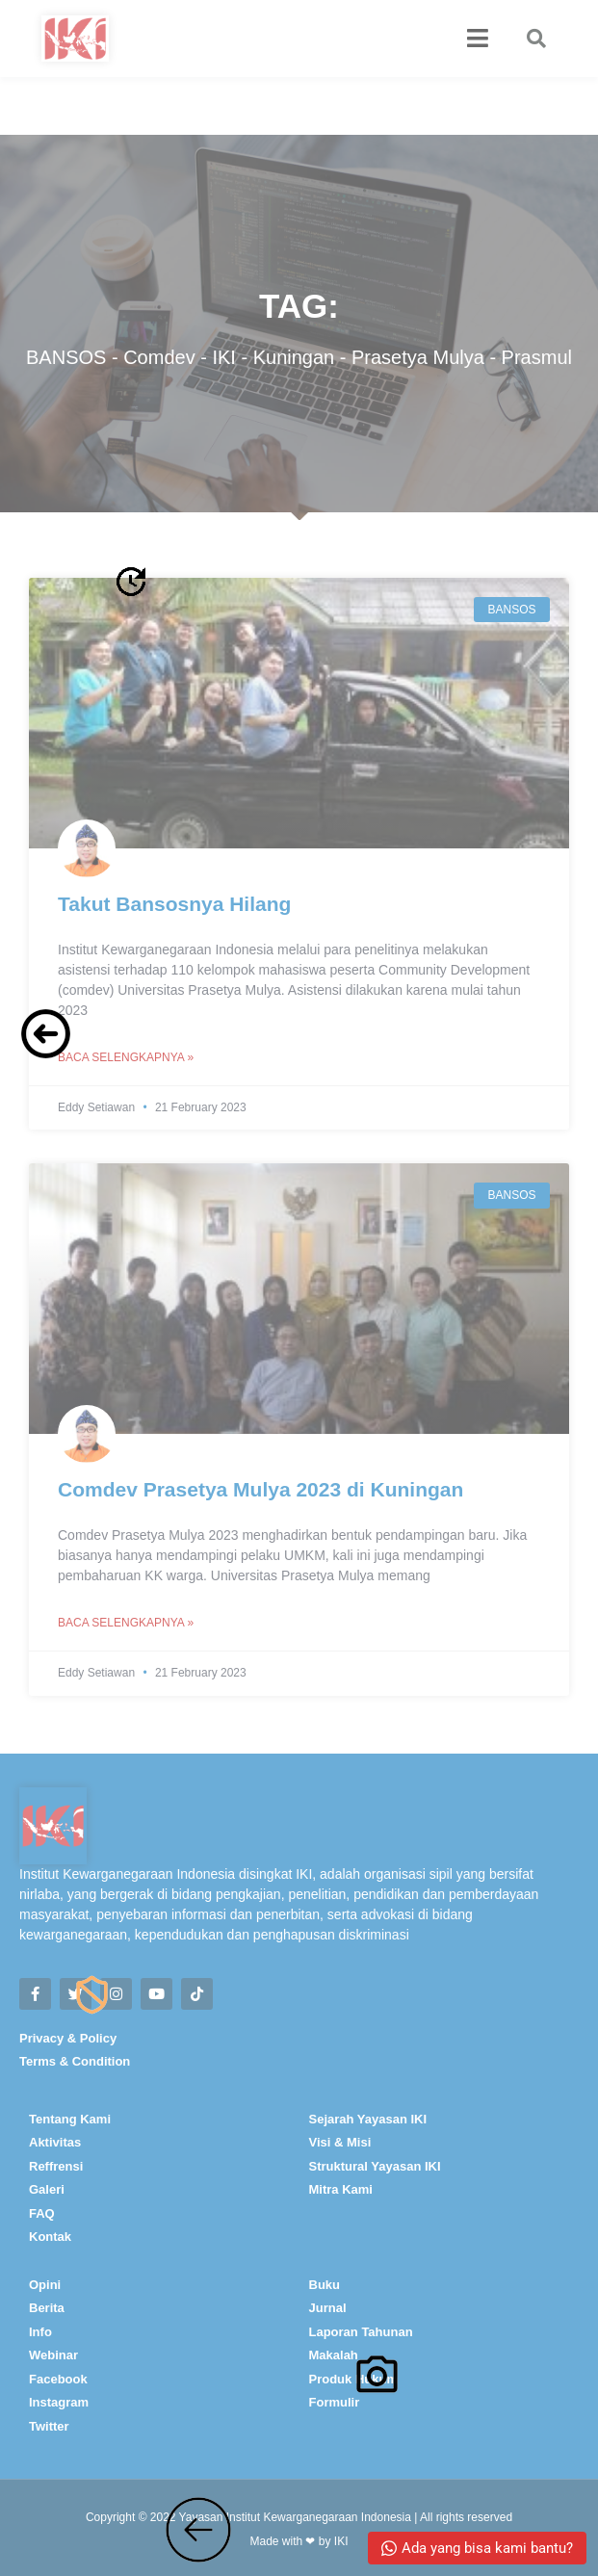 This screenshot has height=2576, width=598. Describe the element at coordinates (91, 1994) in the screenshot. I see `blocked or banned protection status` at that location.